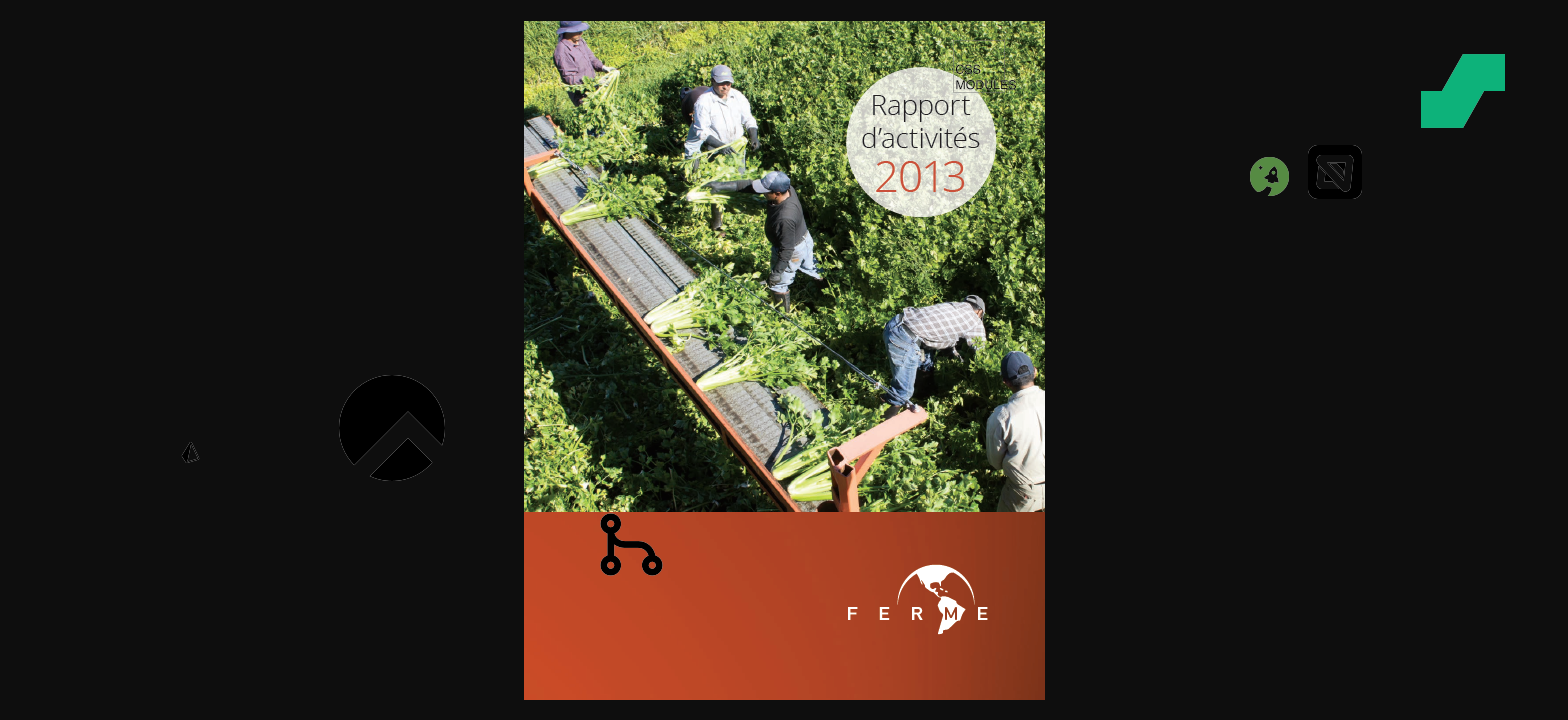  I want to click on merge branches in a git repository, so click(631, 544).